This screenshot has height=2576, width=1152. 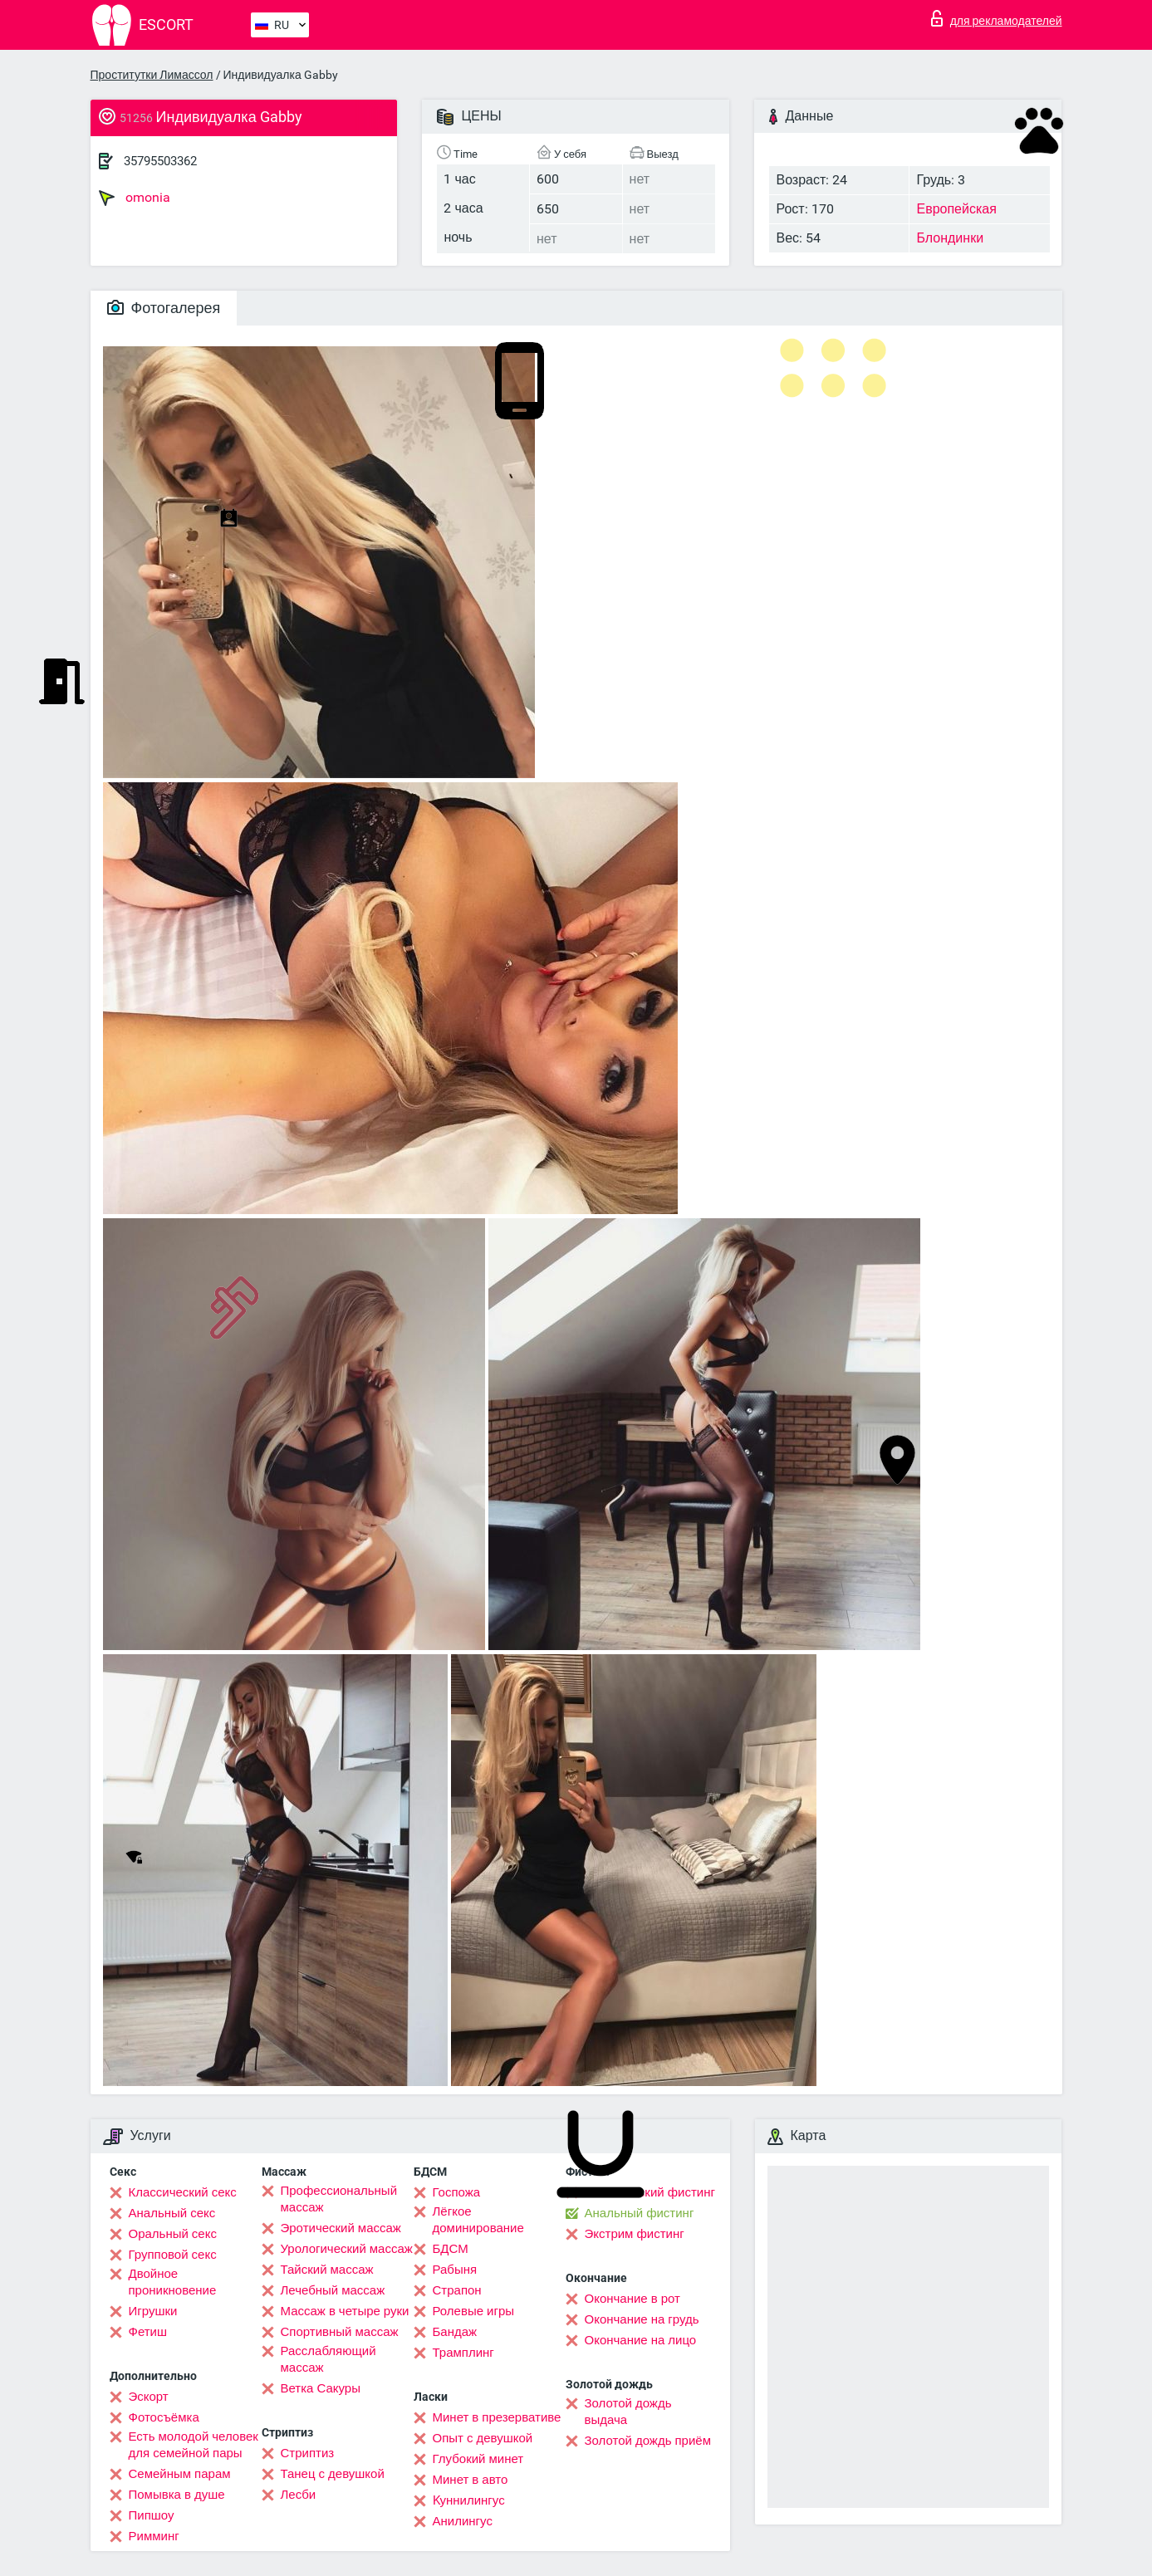 What do you see at coordinates (228, 518) in the screenshot?
I see `view contact's calendar or schedule` at bounding box center [228, 518].